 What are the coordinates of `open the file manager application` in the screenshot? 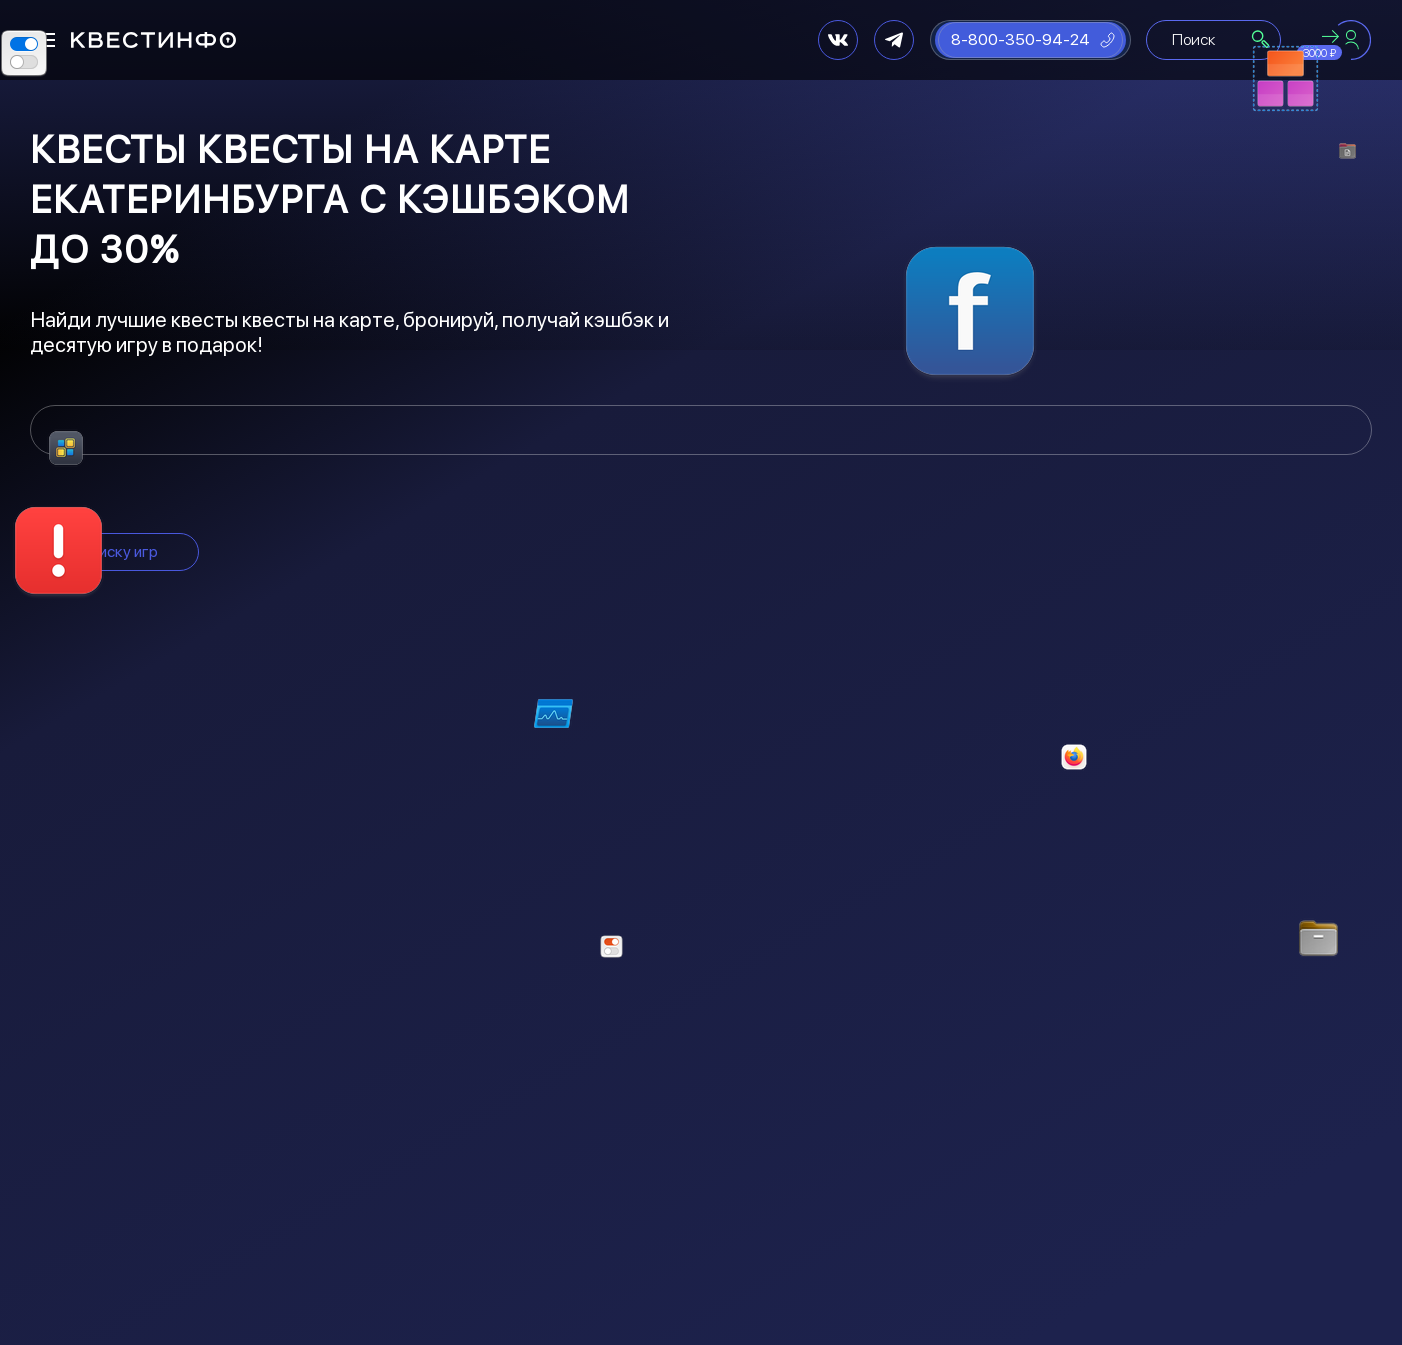 It's located at (1318, 937).